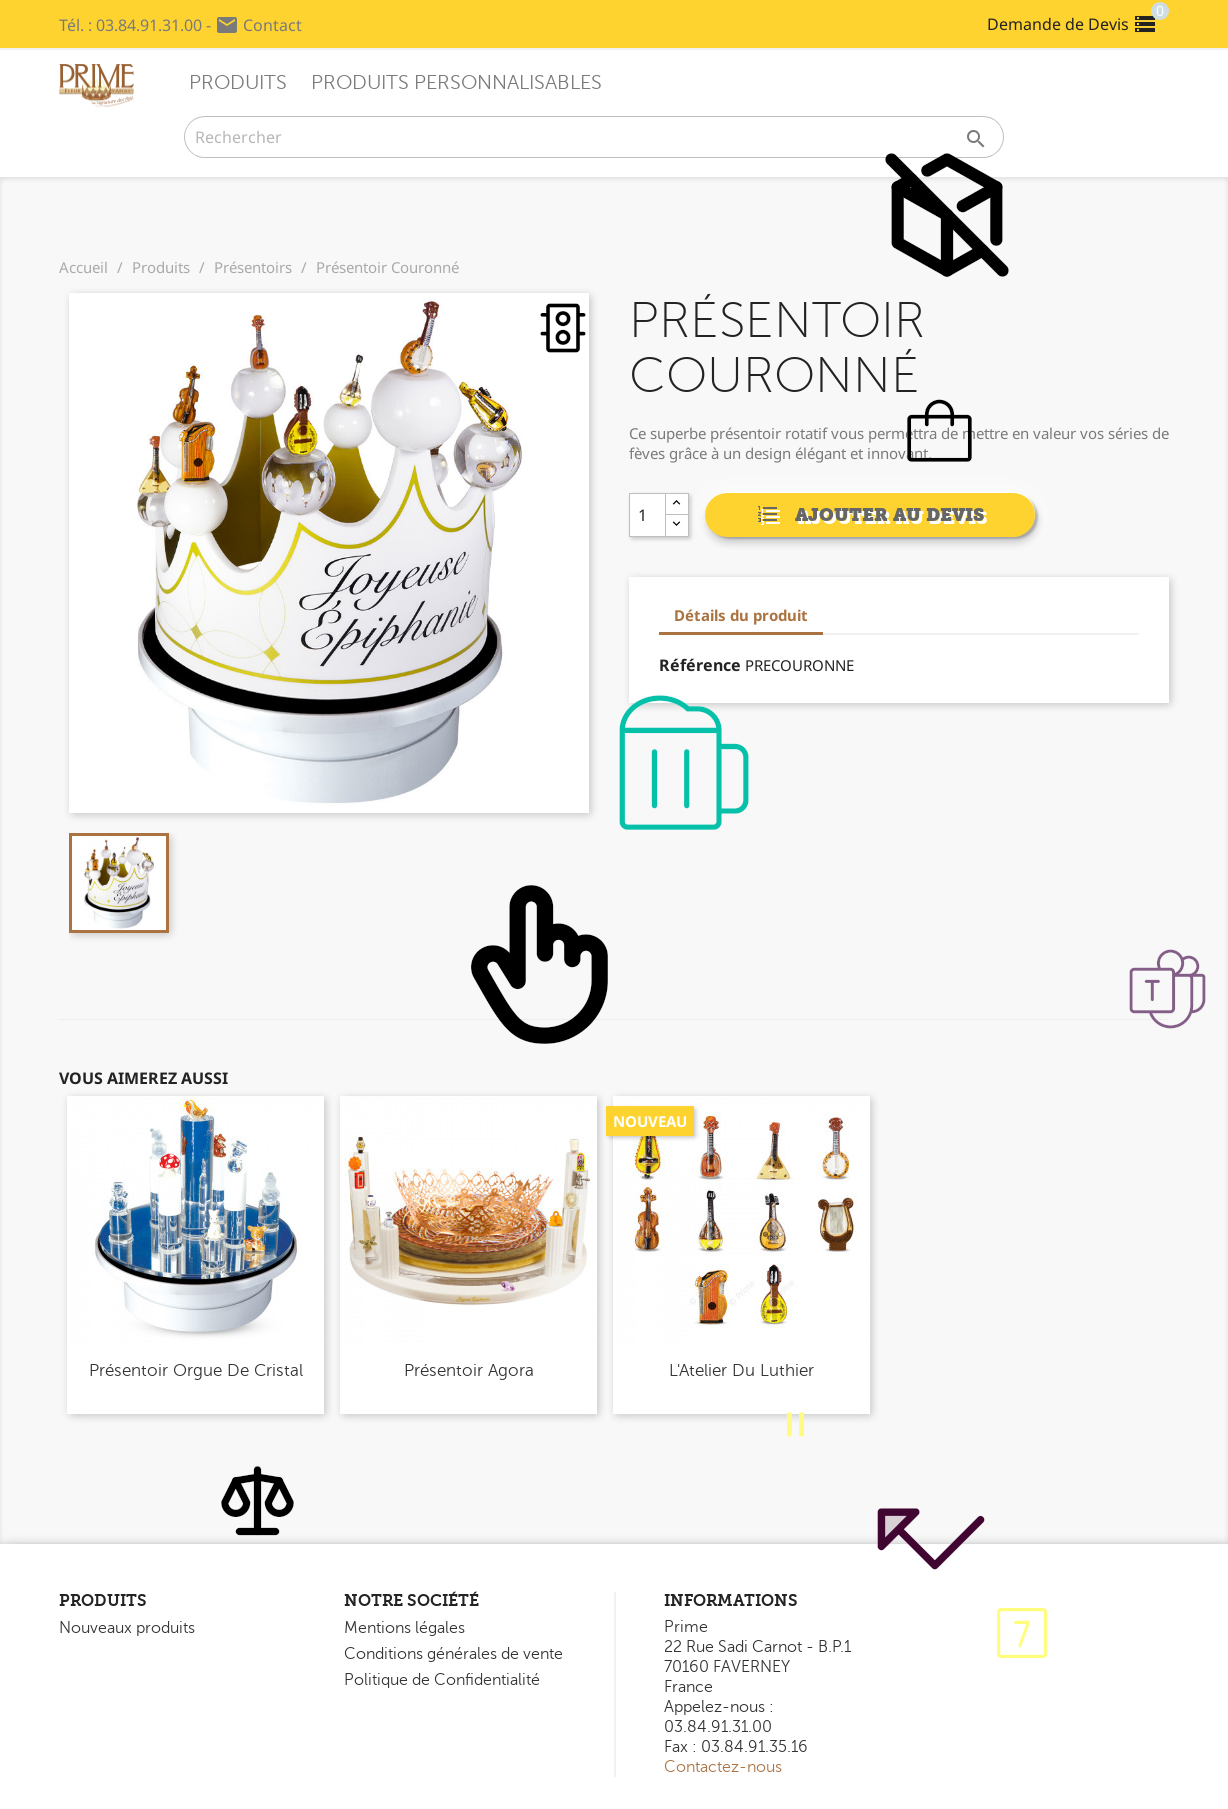  What do you see at coordinates (1022, 1633) in the screenshot?
I see `indicates item number seven in a list or sequence` at bounding box center [1022, 1633].